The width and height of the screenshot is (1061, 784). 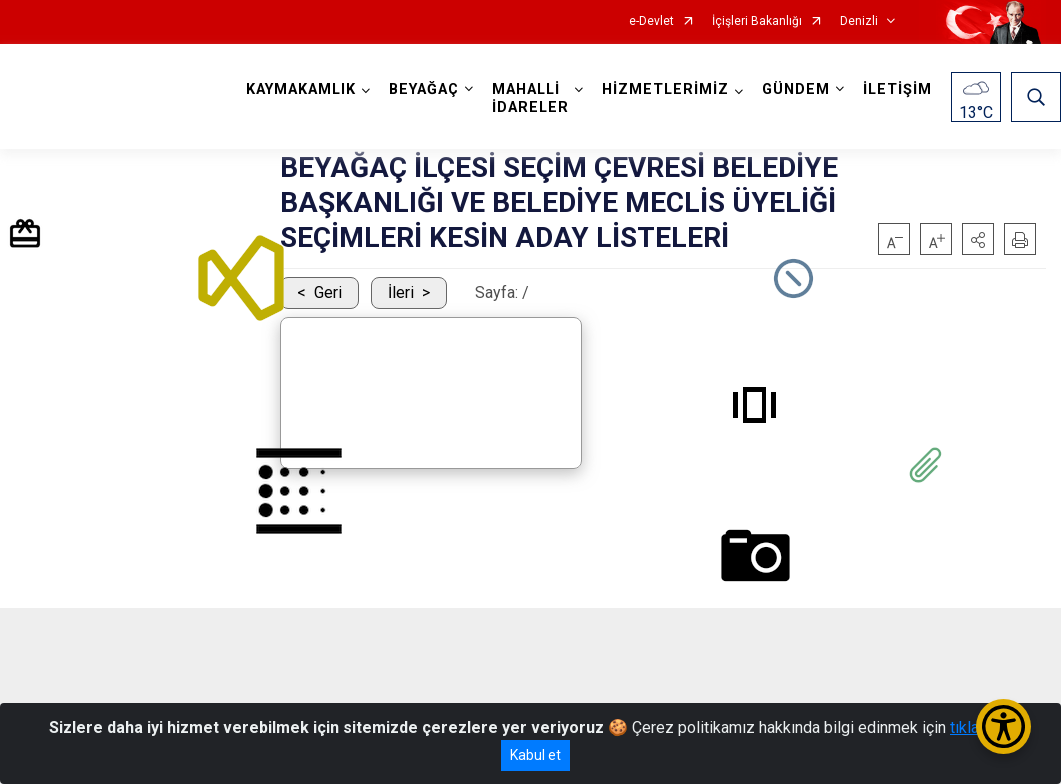 What do you see at coordinates (755, 555) in the screenshot?
I see `take a photo or access camera` at bounding box center [755, 555].